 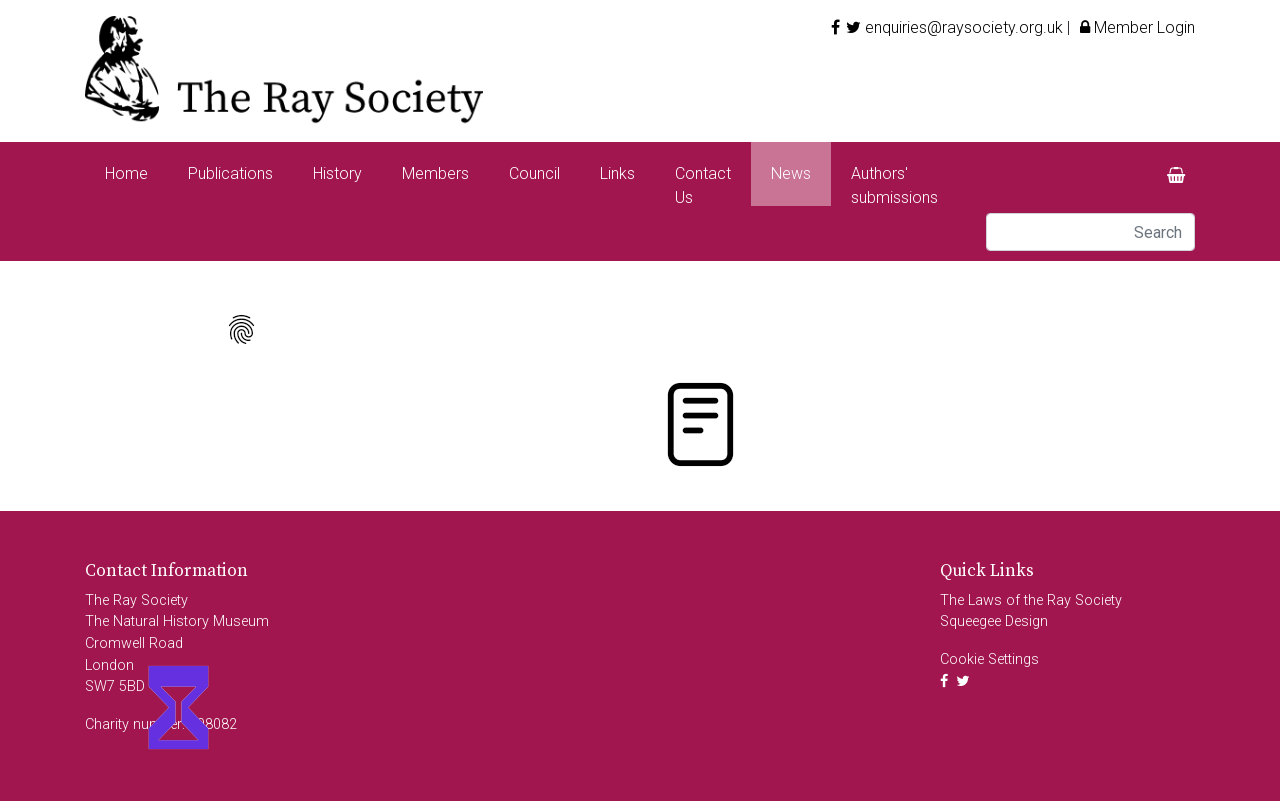 What do you see at coordinates (700, 424) in the screenshot?
I see `open reader mode for distraction-free viewing` at bounding box center [700, 424].